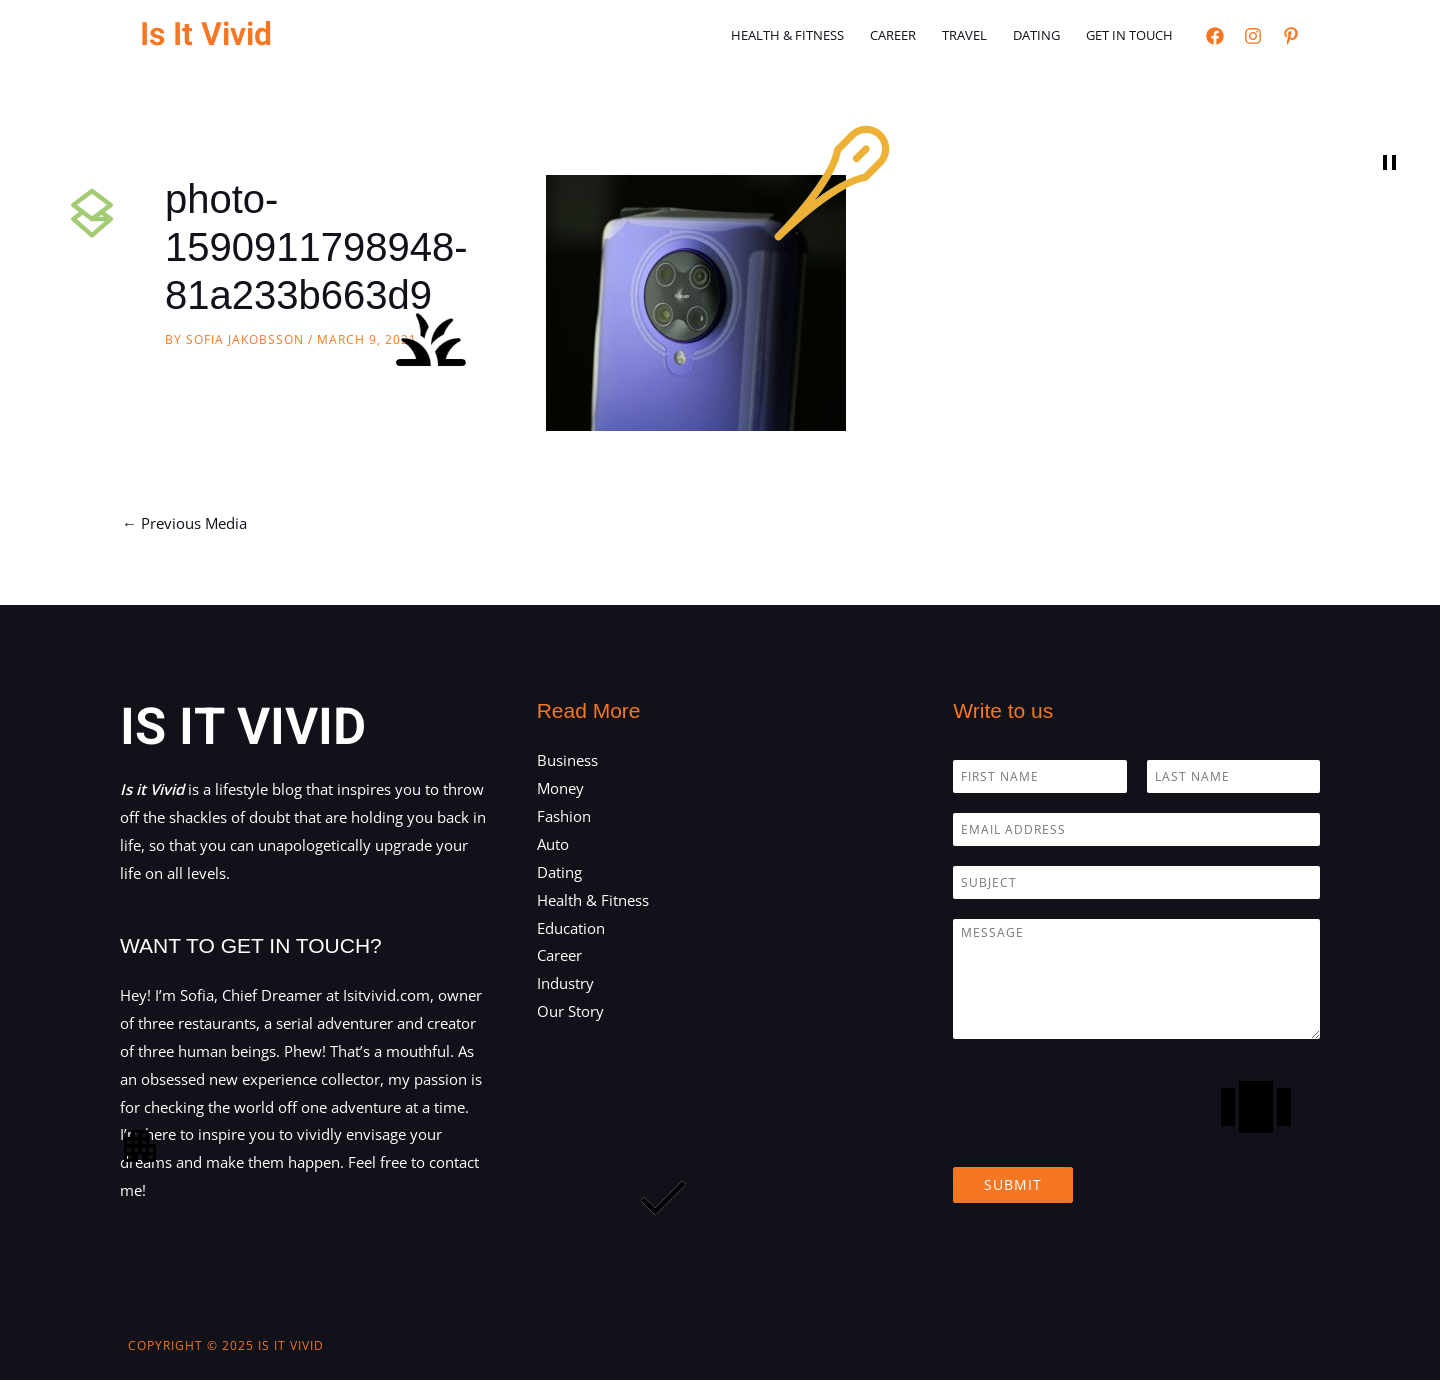  What do you see at coordinates (832, 183) in the screenshot?
I see `sewing or crafting tools` at bounding box center [832, 183].